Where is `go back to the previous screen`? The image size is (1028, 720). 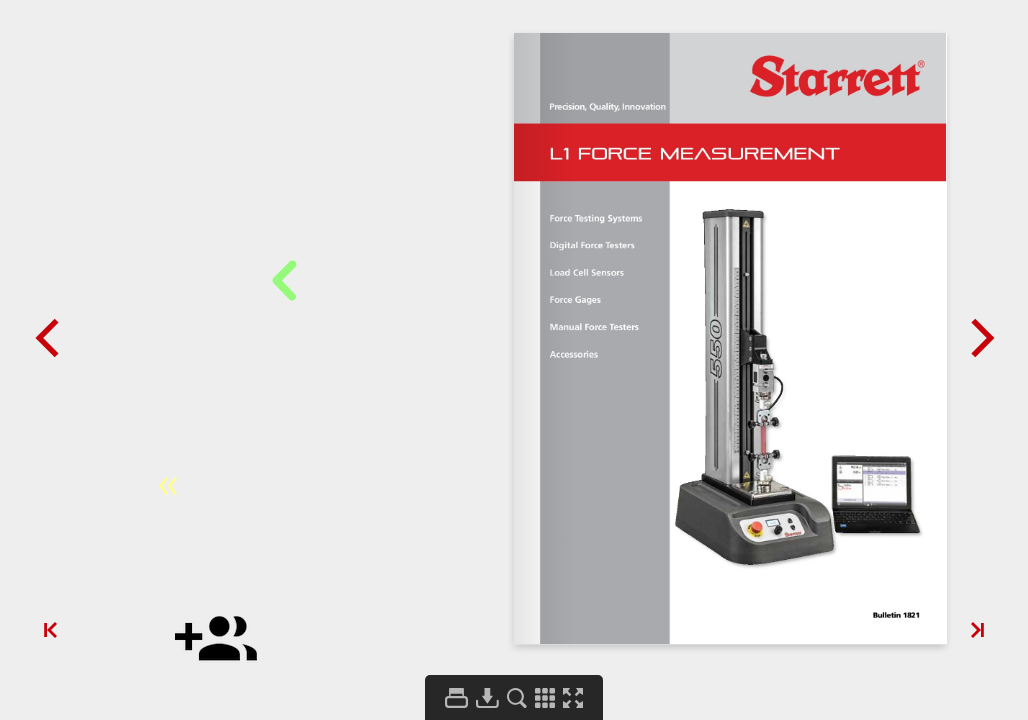
go back to the previous screen is located at coordinates (286, 280).